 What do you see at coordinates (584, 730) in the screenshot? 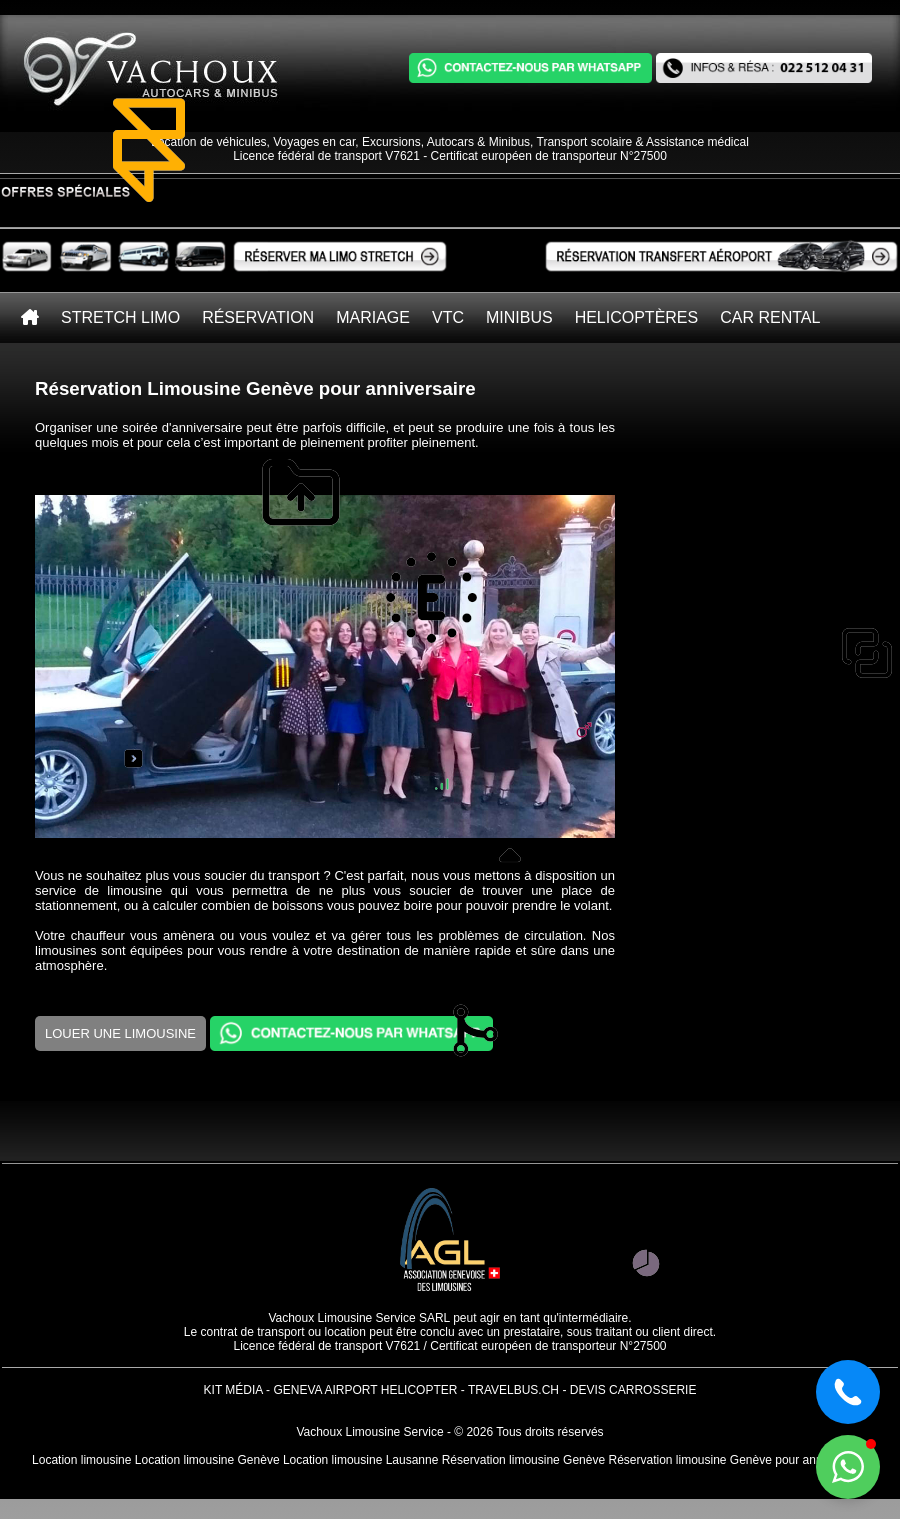
I see `indicates male gender or sex option` at bounding box center [584, 730].